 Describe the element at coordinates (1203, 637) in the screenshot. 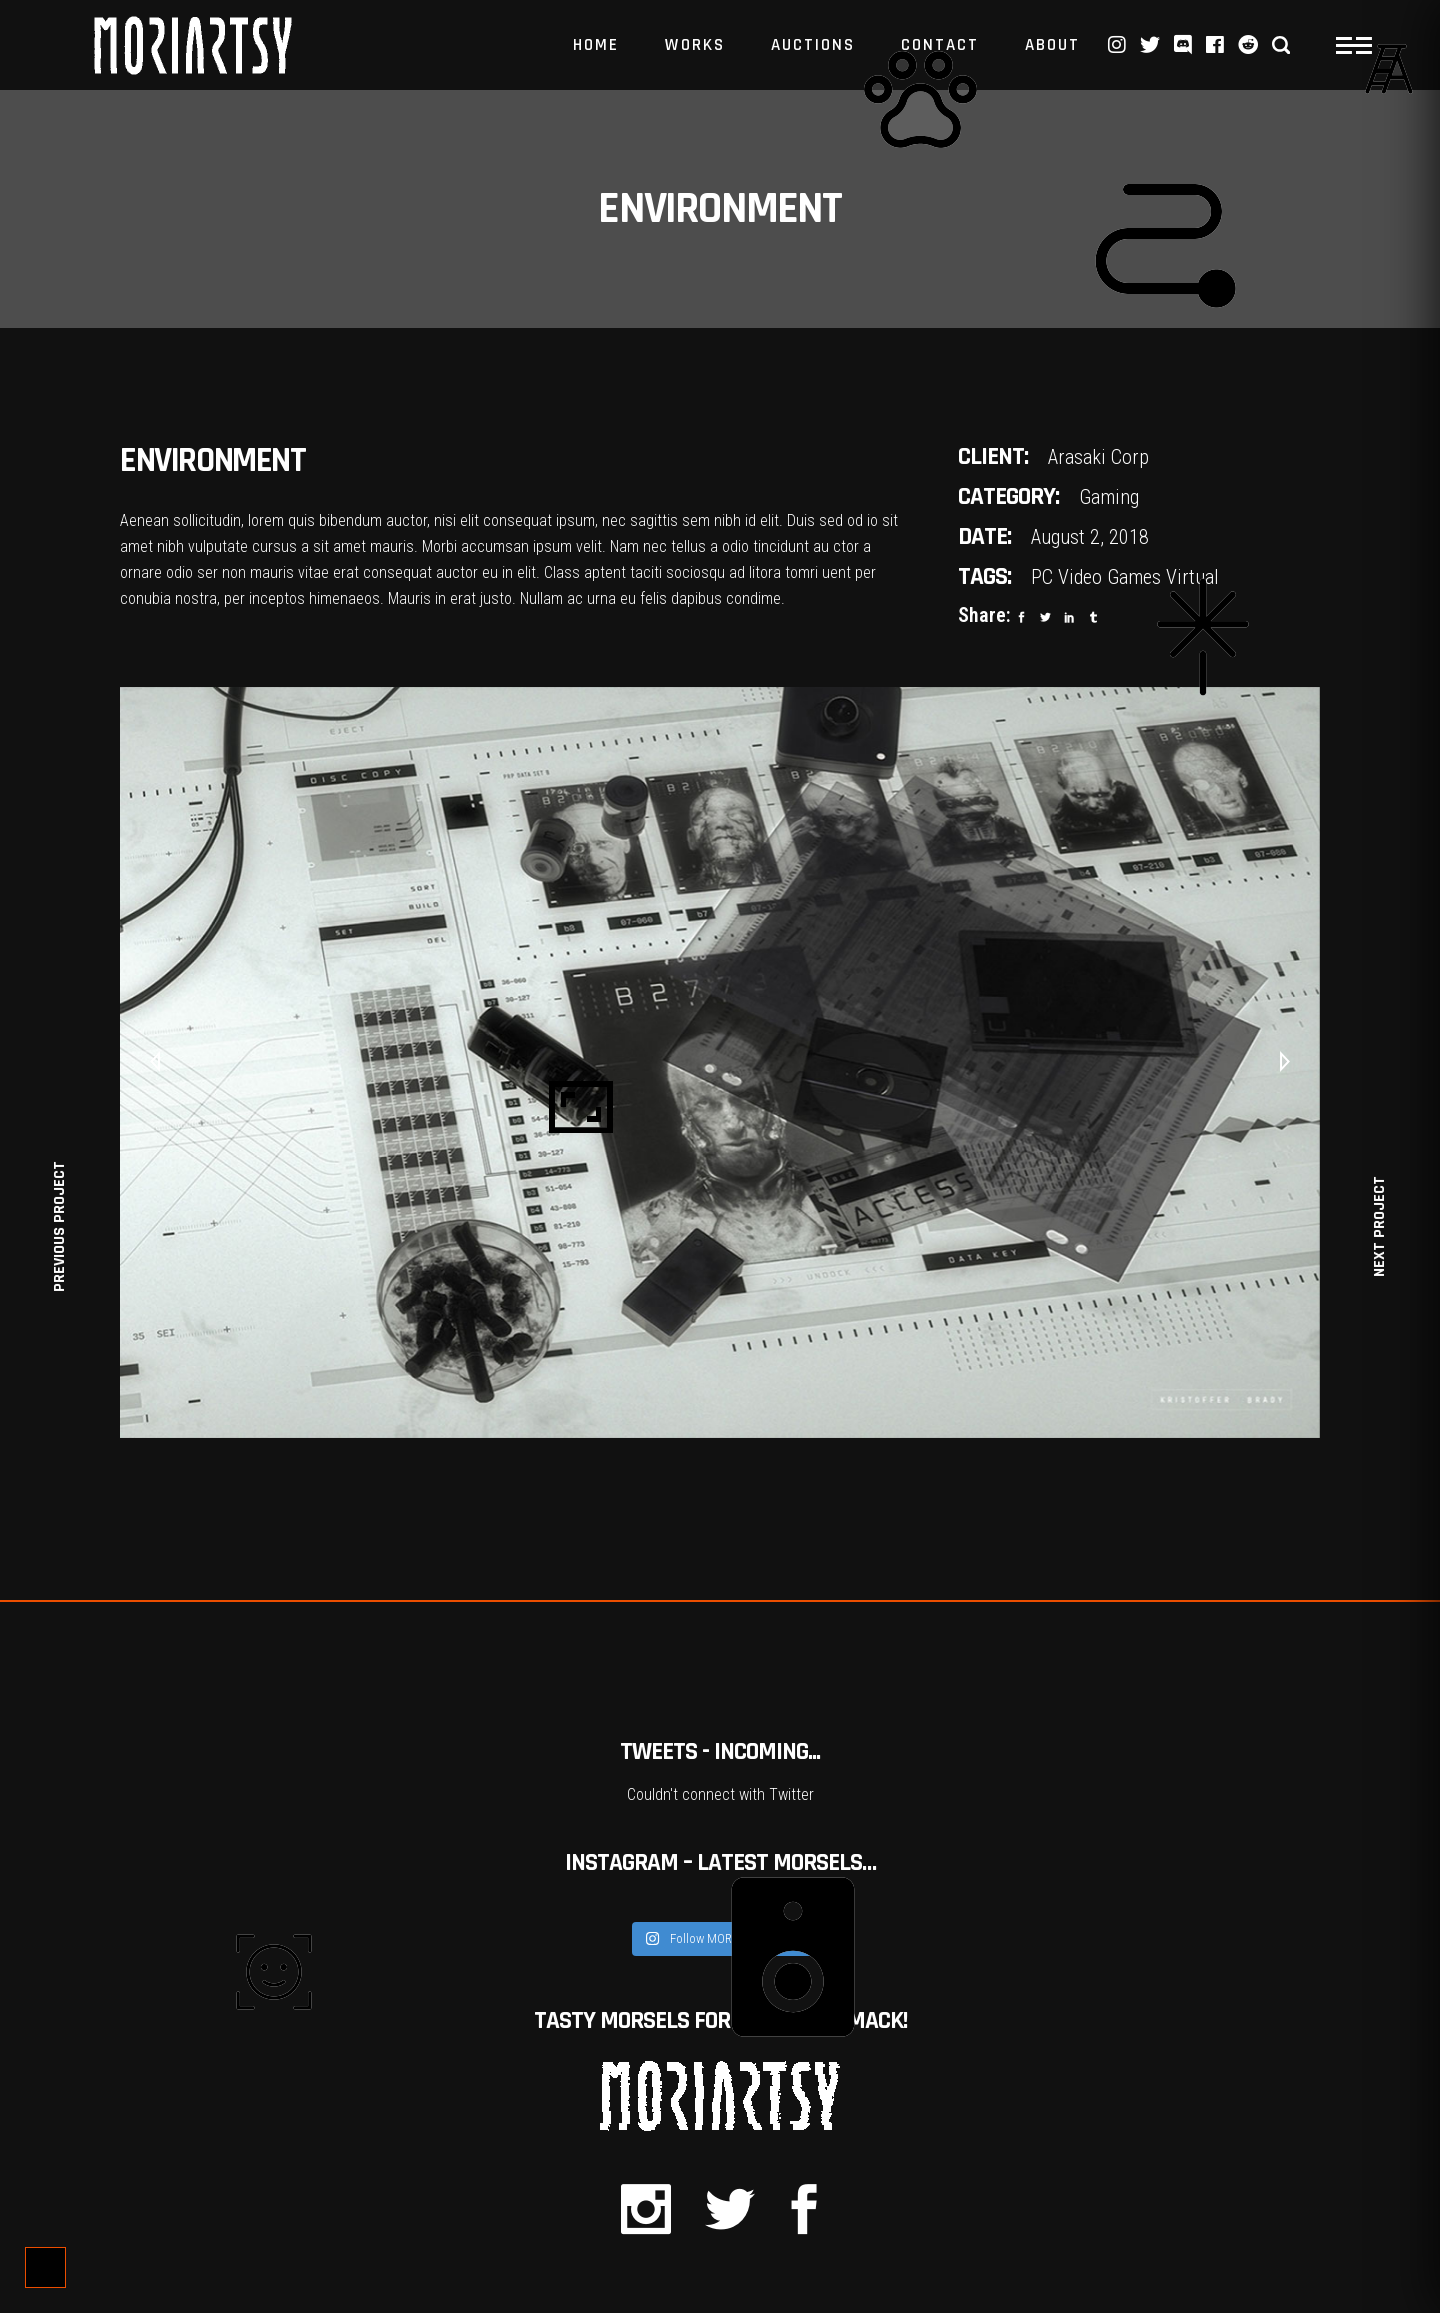

I see `link to linktree profile` at that location.